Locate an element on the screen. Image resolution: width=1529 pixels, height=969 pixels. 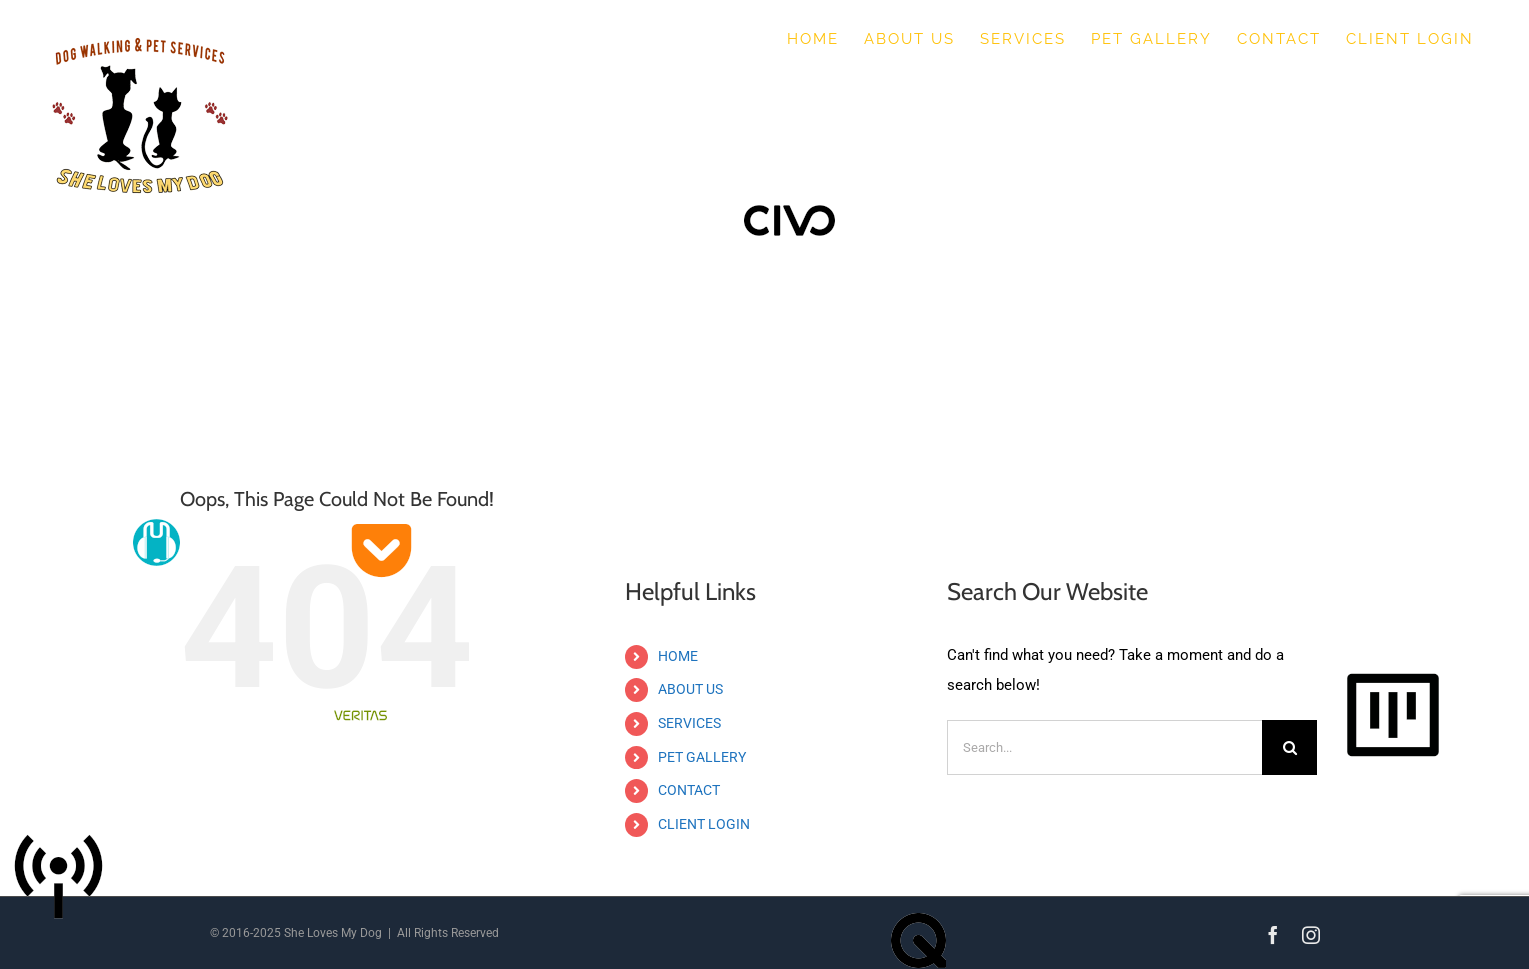
quicktime media player logo is located at coordinates (918, 940).